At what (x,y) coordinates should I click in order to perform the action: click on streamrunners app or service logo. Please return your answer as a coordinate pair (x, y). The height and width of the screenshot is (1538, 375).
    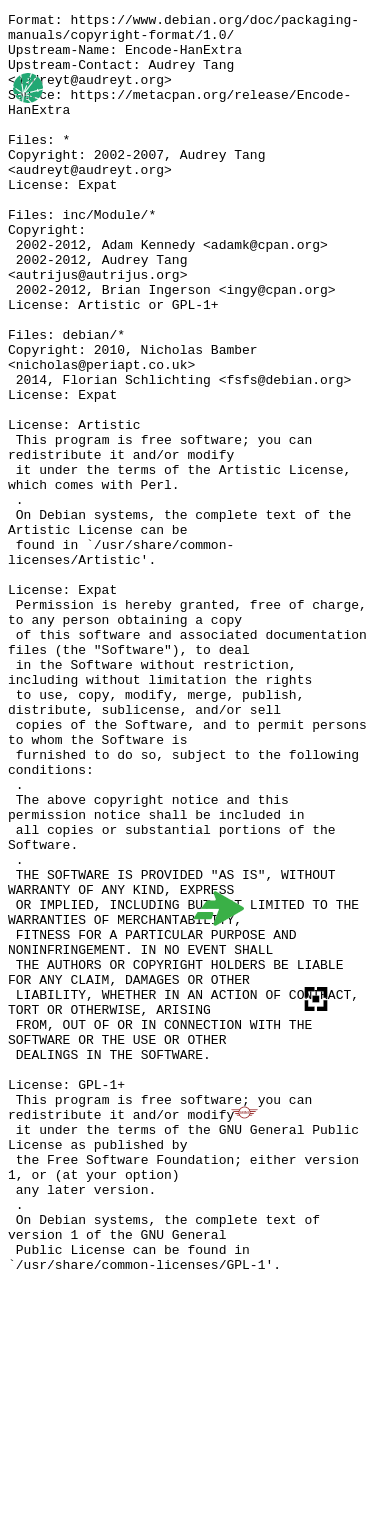
    Looking at the image, I should click on (218, 908).